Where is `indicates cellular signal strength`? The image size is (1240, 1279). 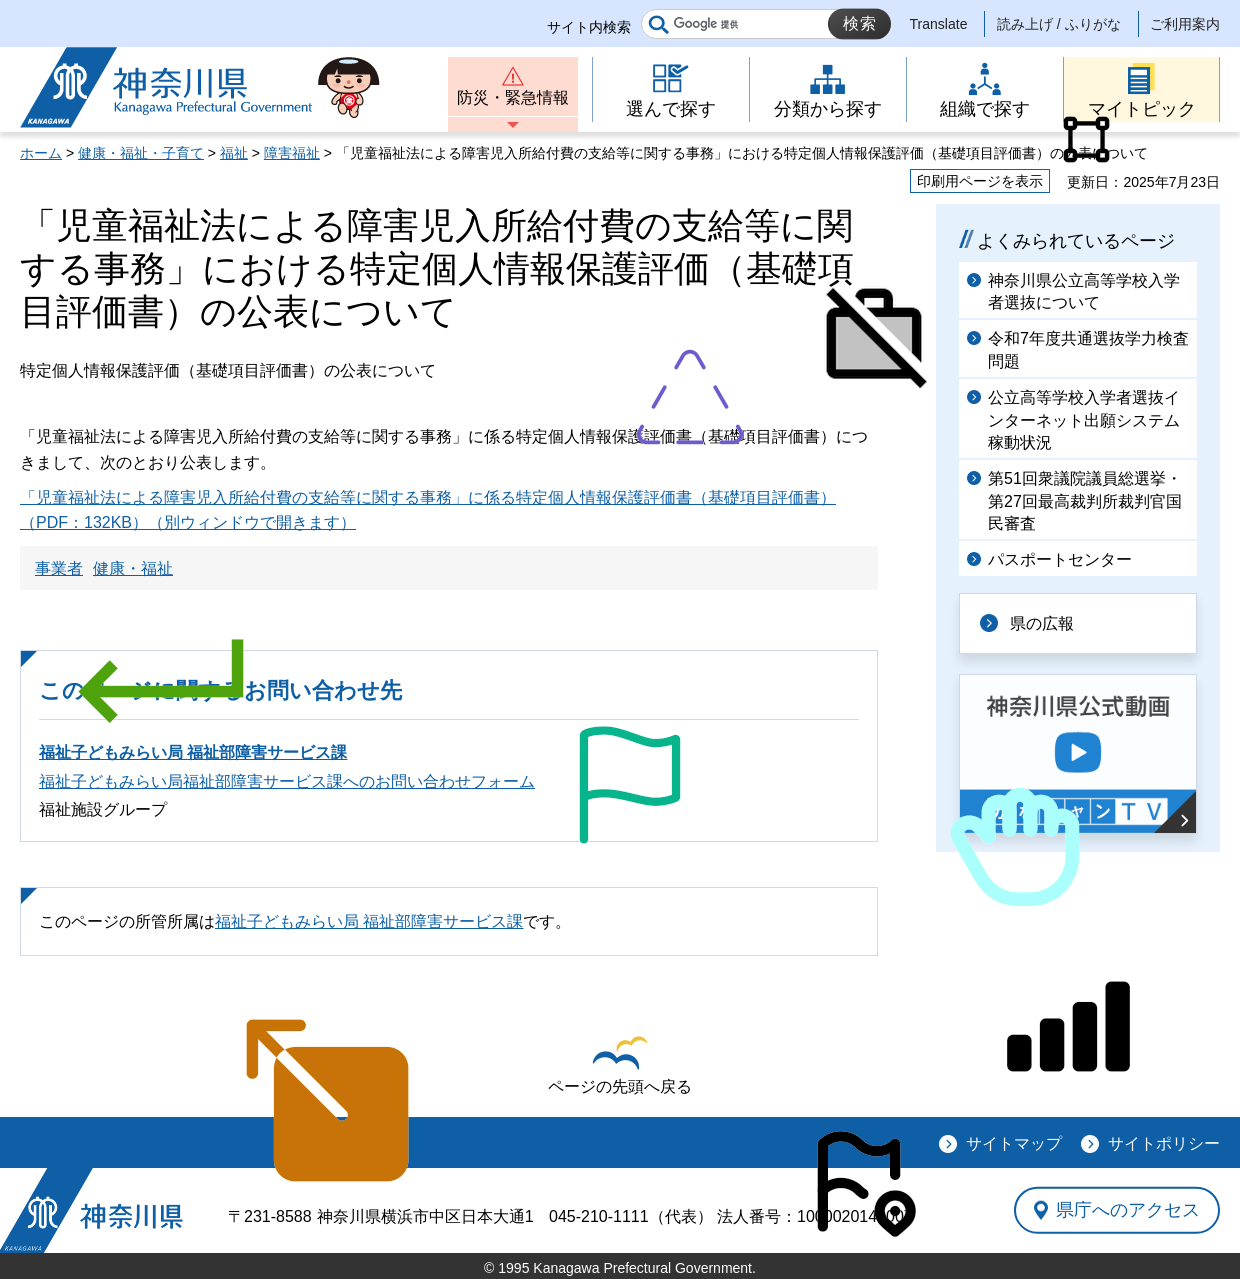
indicates cellular signal strength is located at coordinates (1068, 1026).